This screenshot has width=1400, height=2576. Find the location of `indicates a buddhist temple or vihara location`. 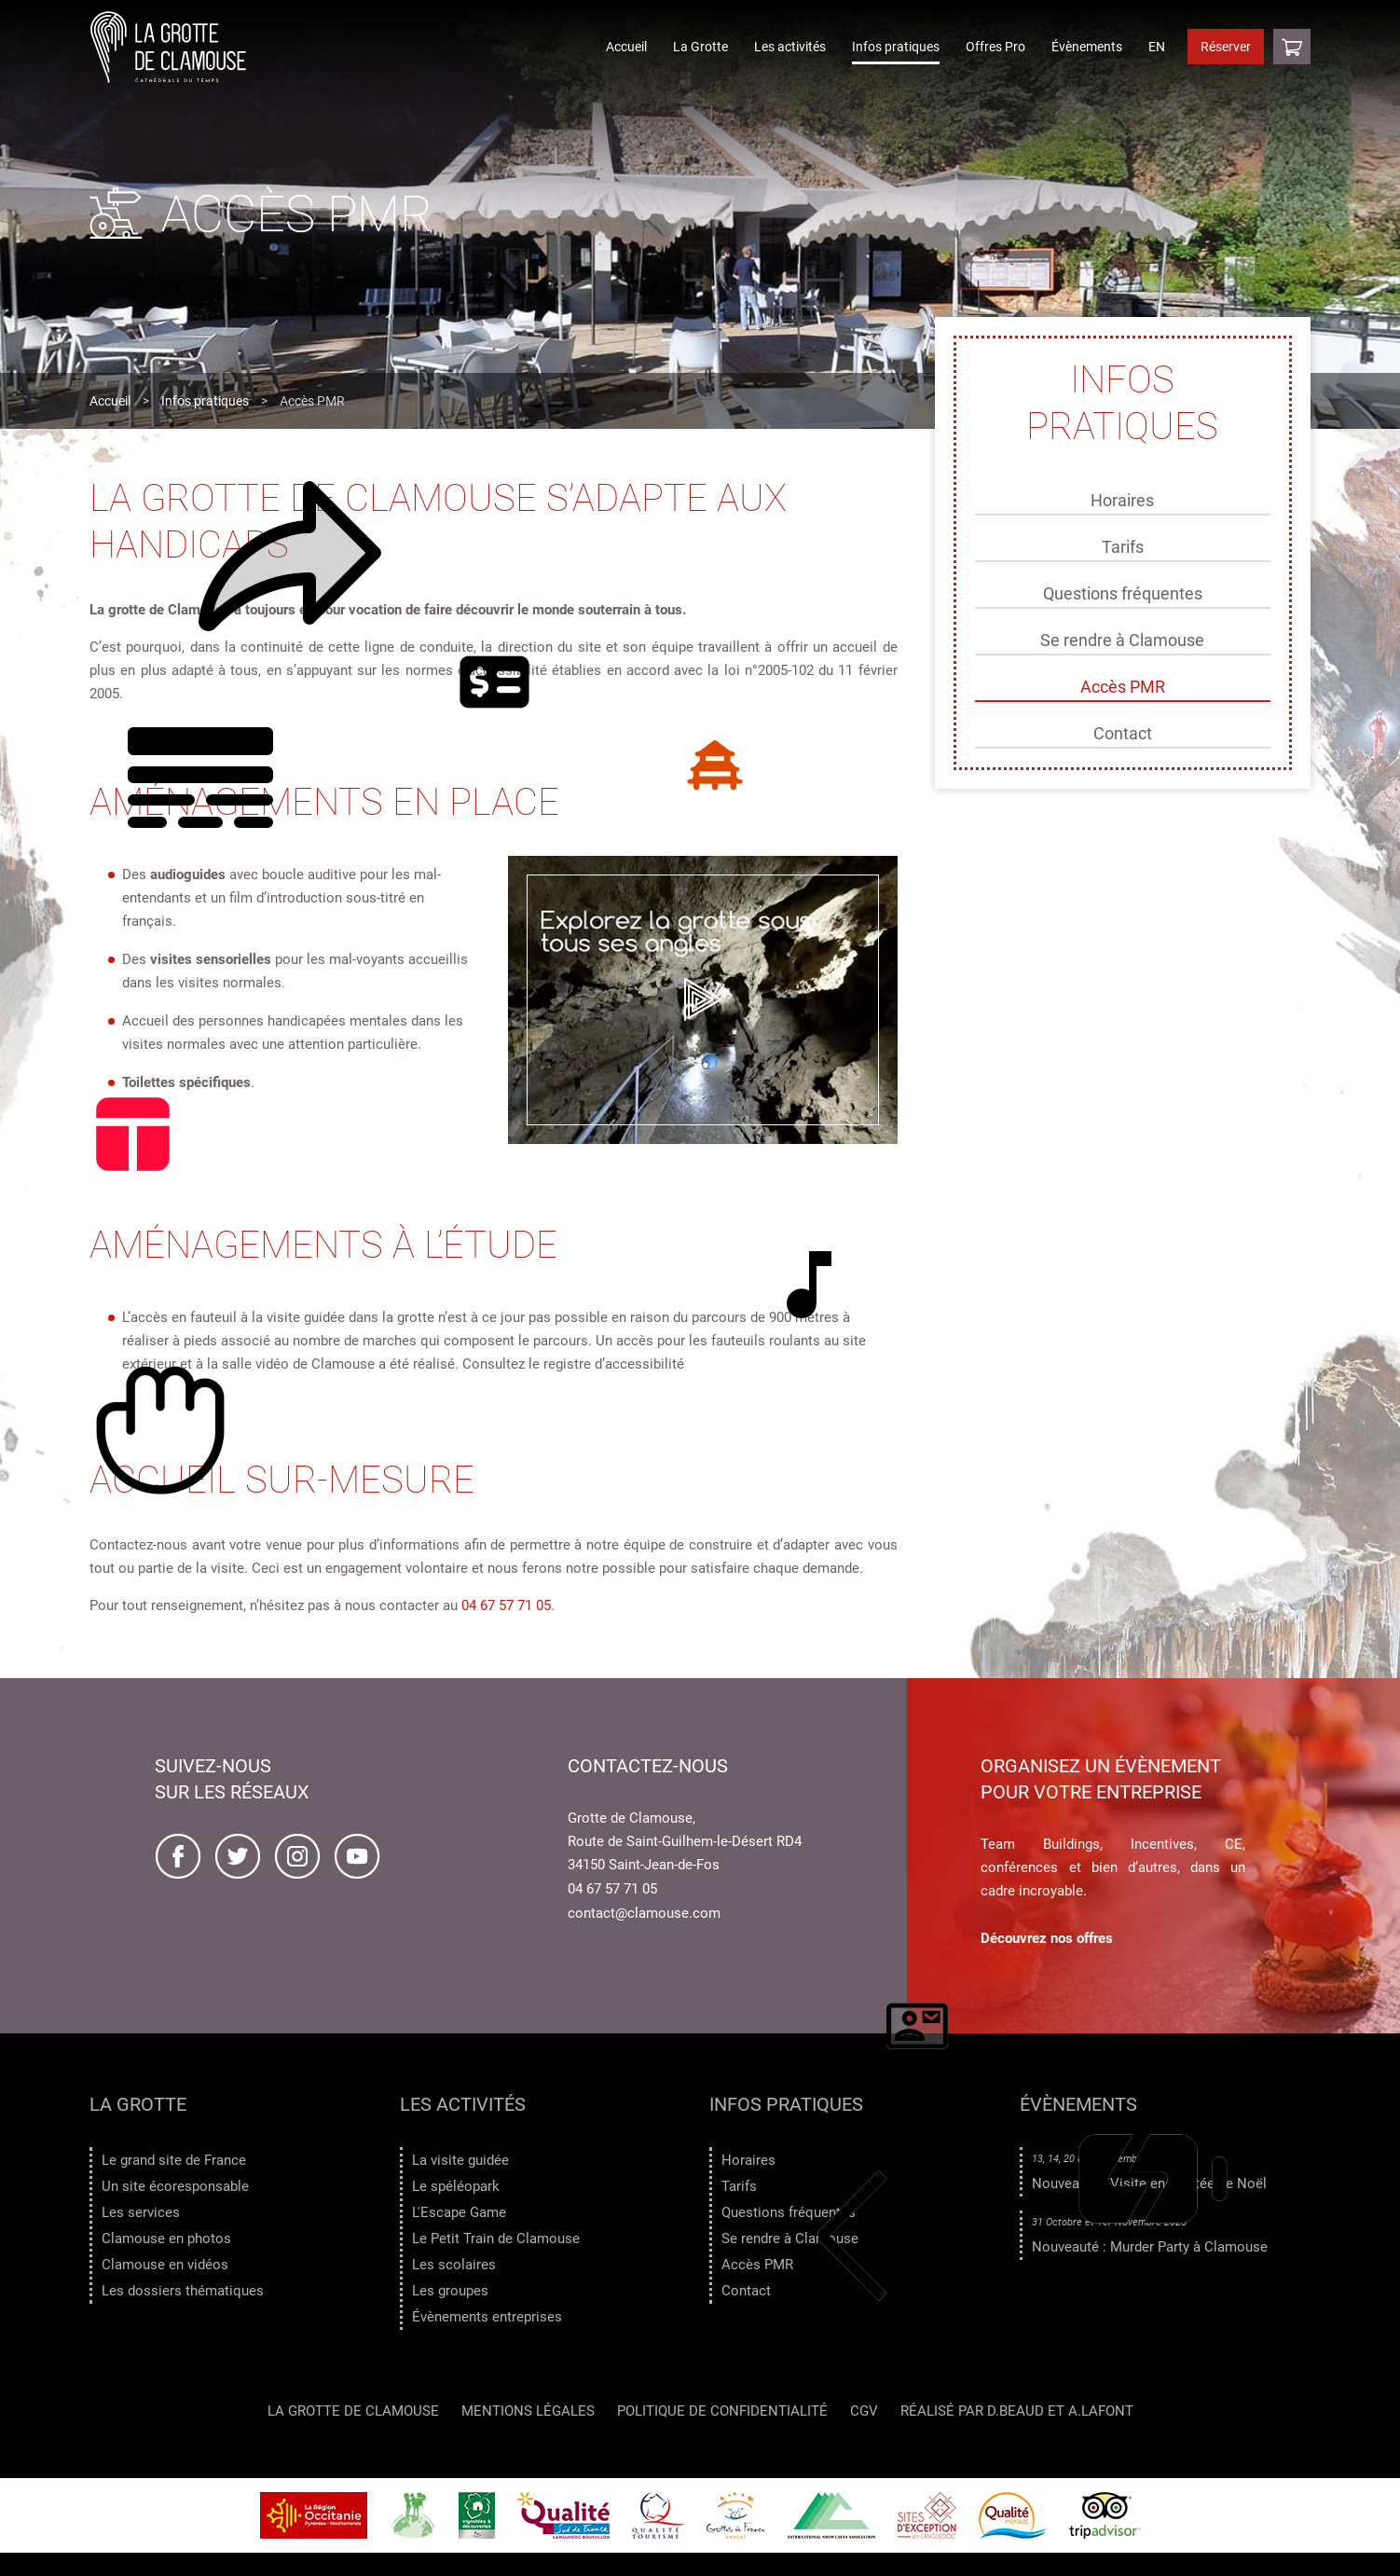

indicates a buddhist temple or vihara location is located at coordinates (715, 765).